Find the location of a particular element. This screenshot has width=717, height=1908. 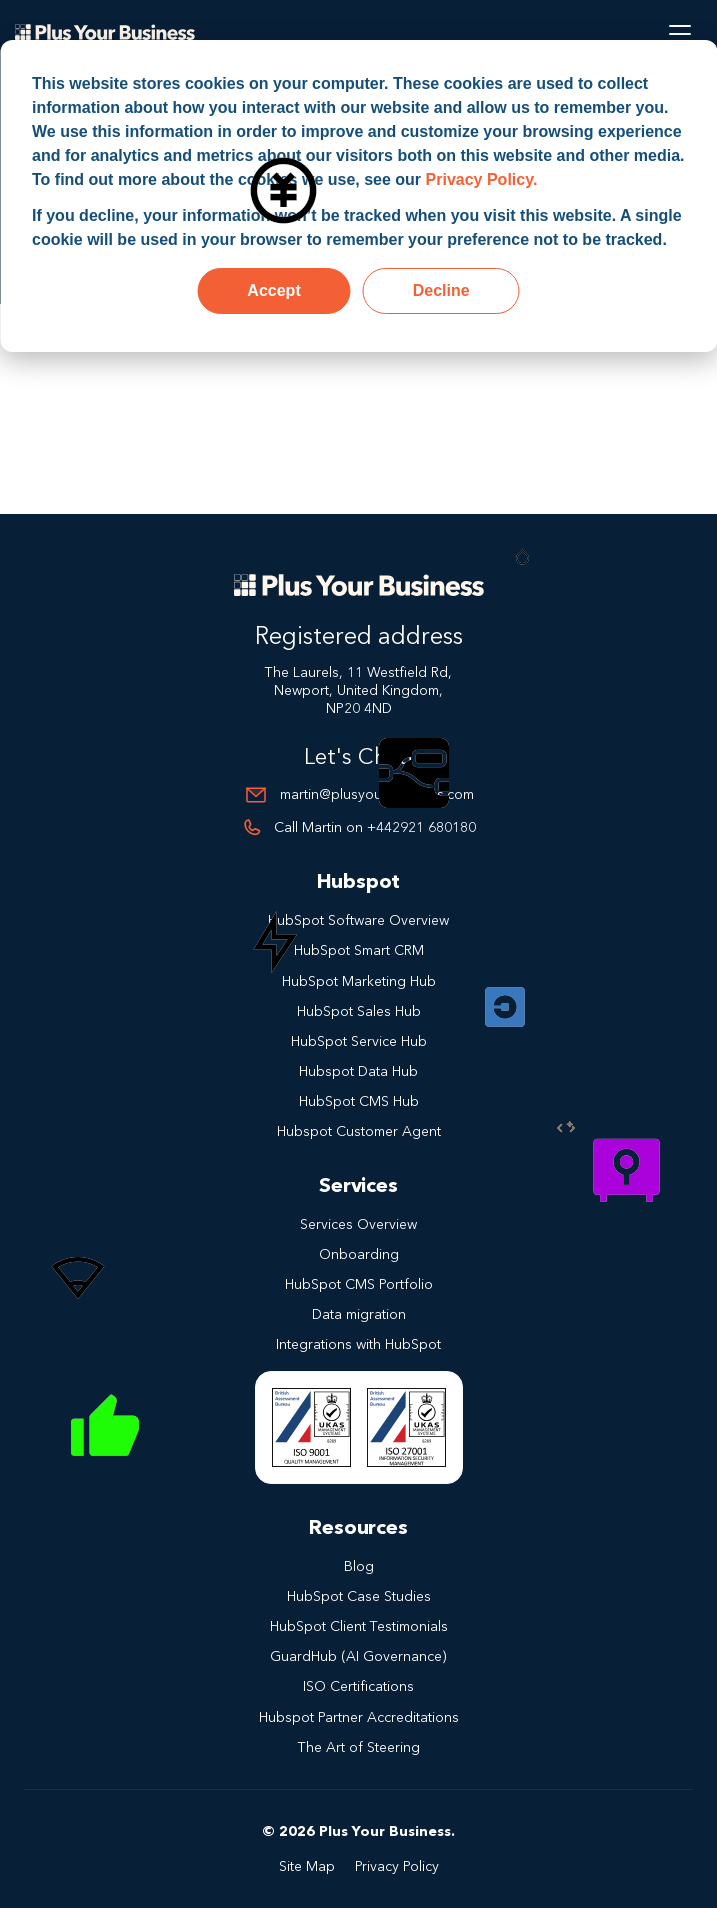

access secure storage or vault is located at coordinates (626, 1168).